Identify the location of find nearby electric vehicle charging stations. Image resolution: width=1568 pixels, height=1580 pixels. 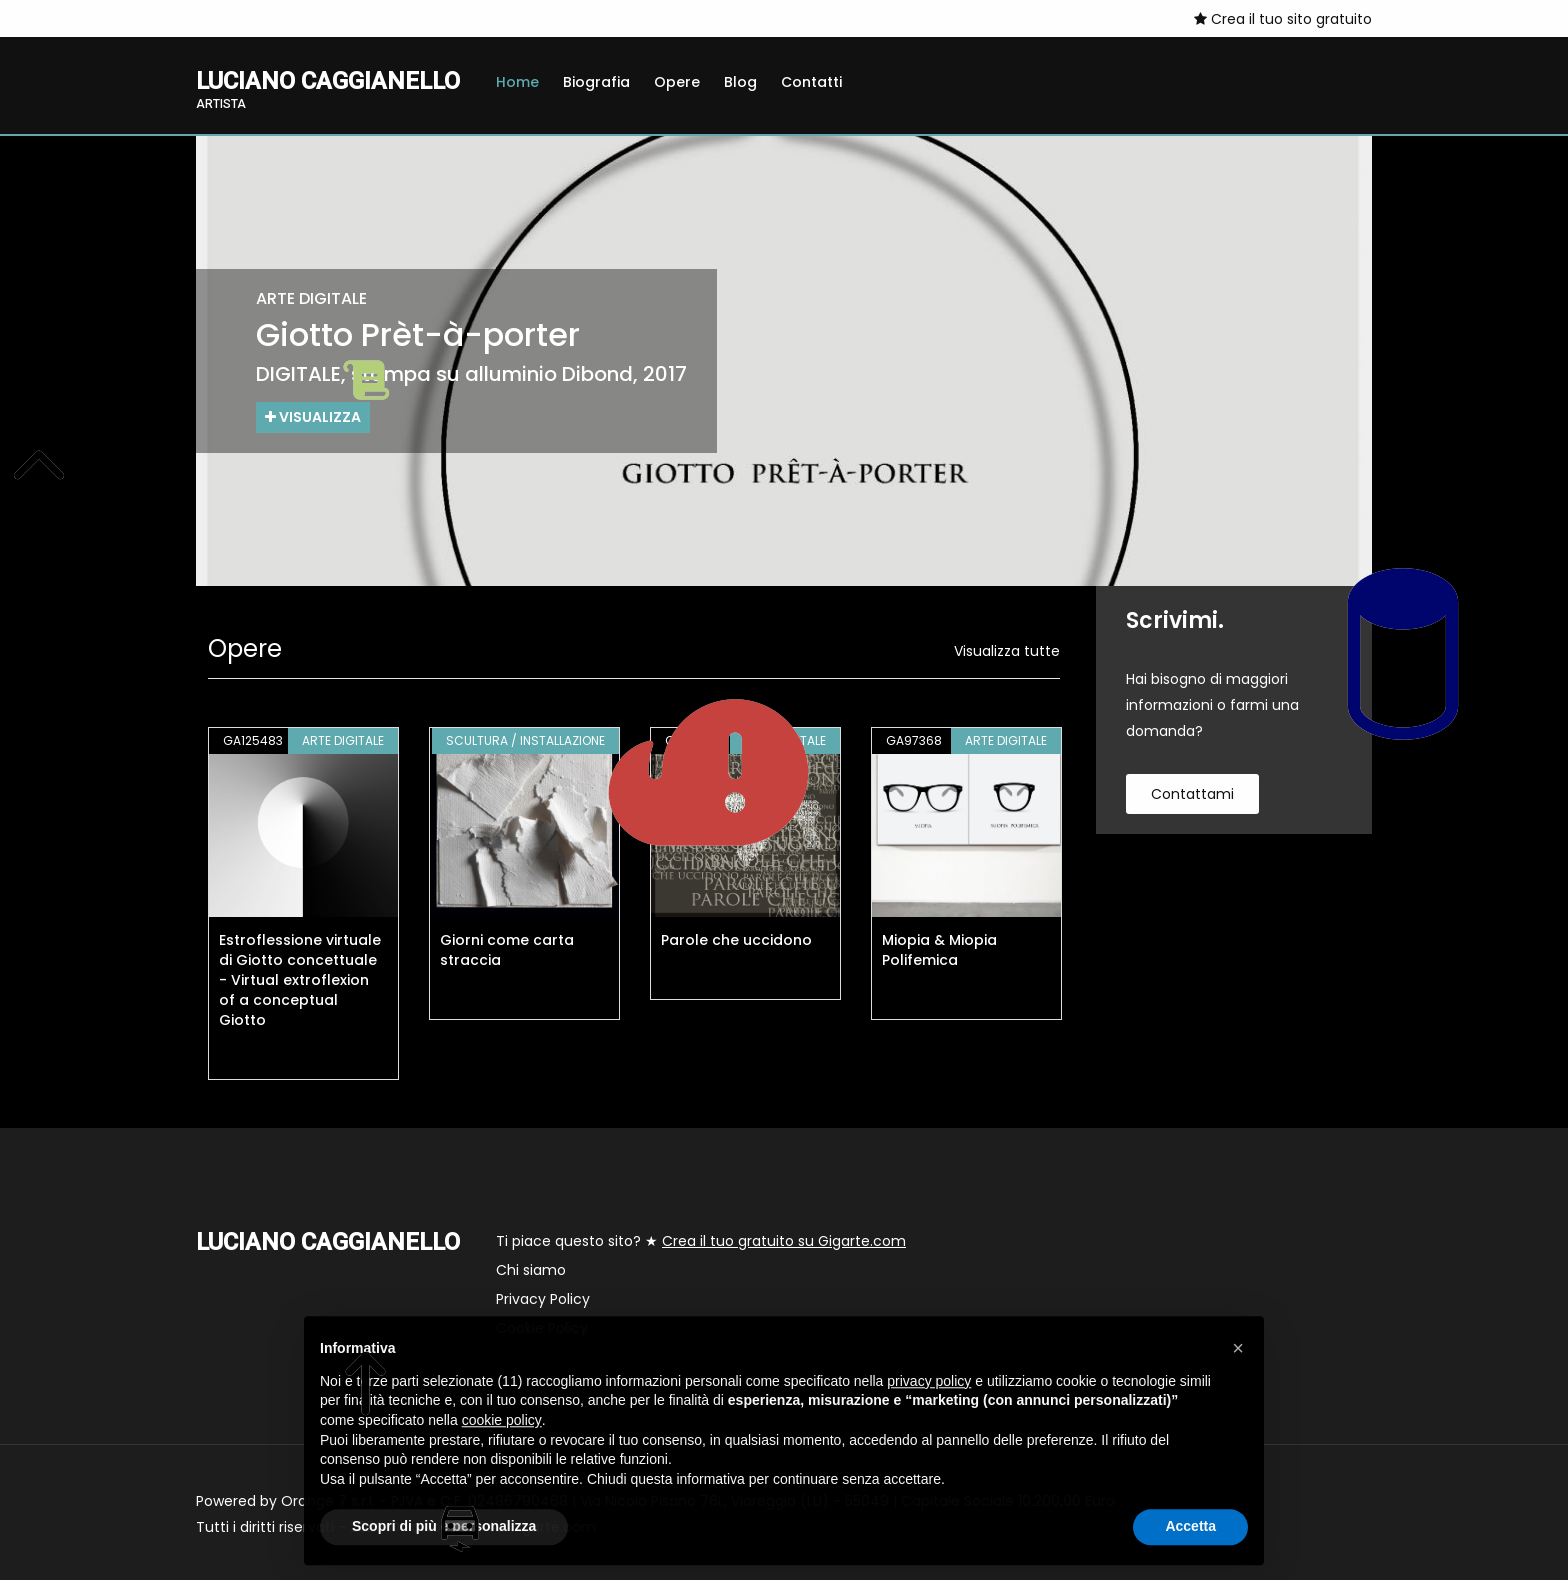
(460, 1529).